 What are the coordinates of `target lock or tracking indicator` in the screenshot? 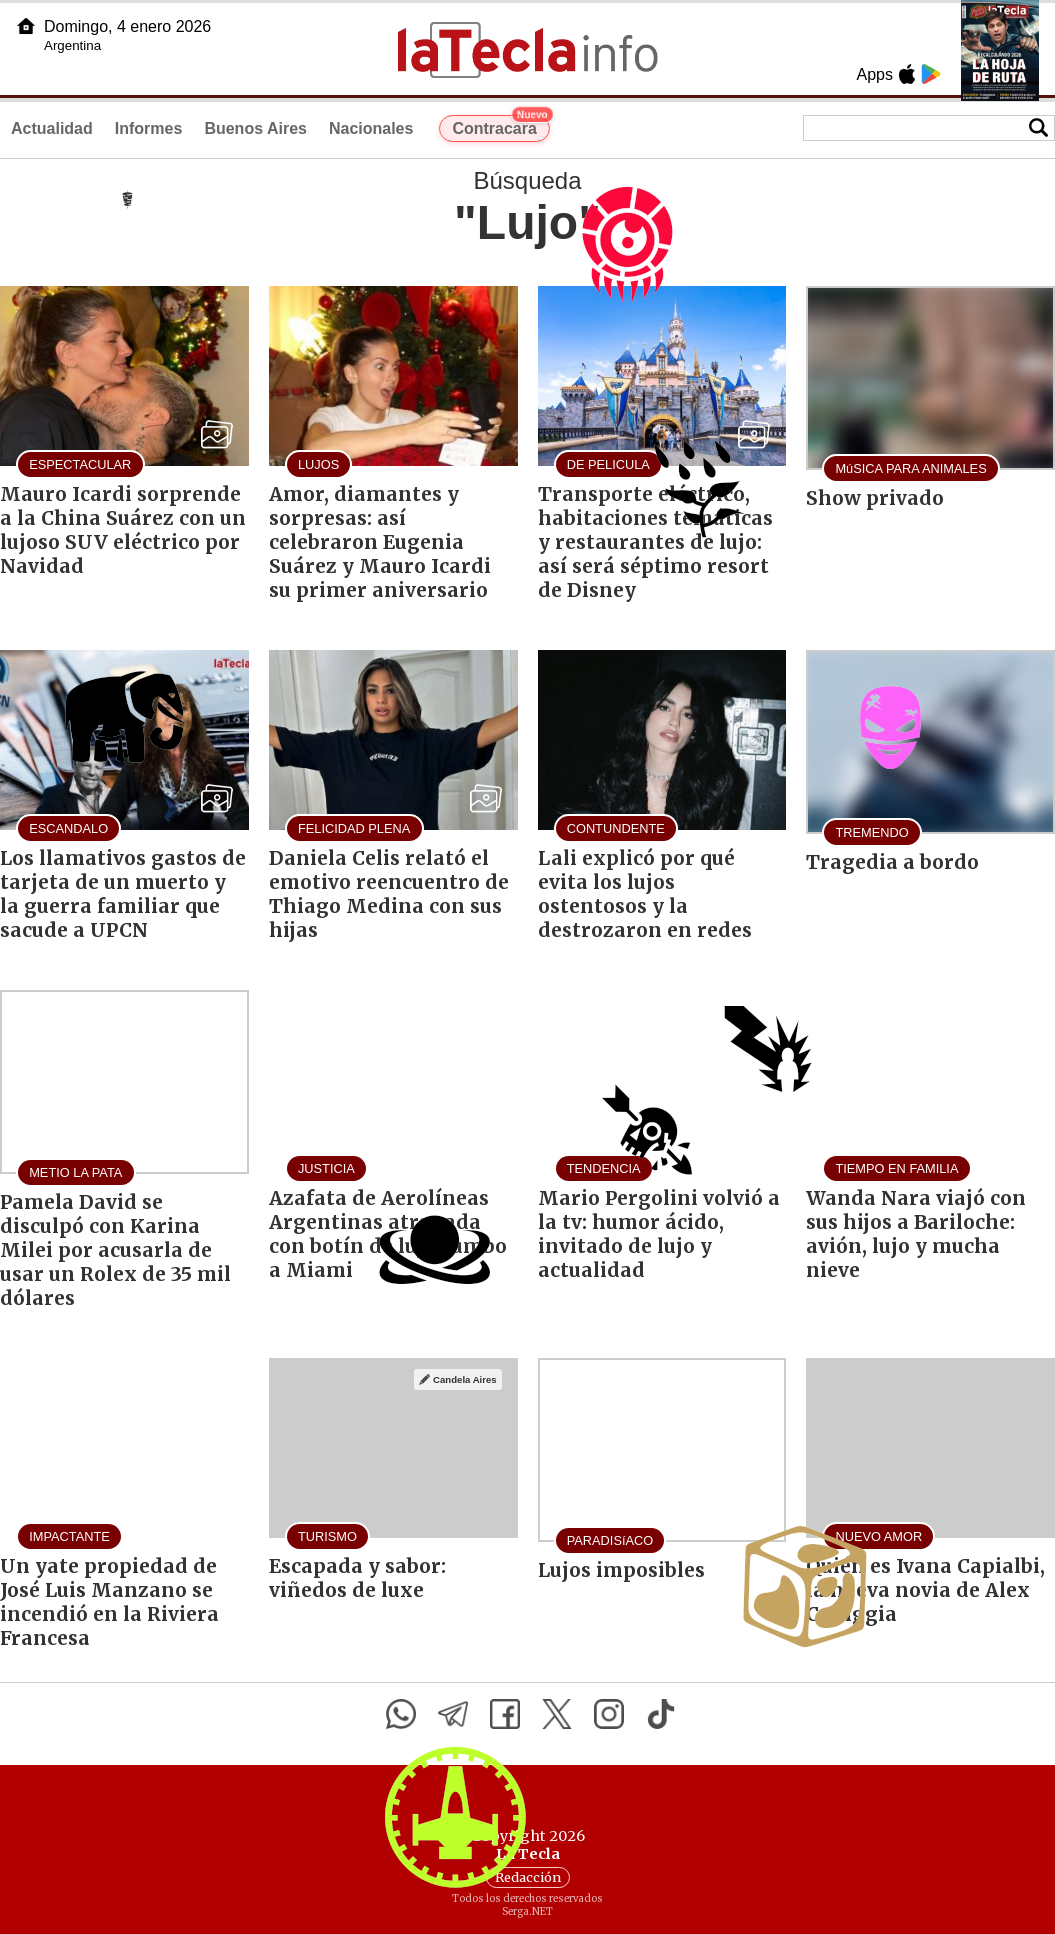 It's located at (456, 1818).